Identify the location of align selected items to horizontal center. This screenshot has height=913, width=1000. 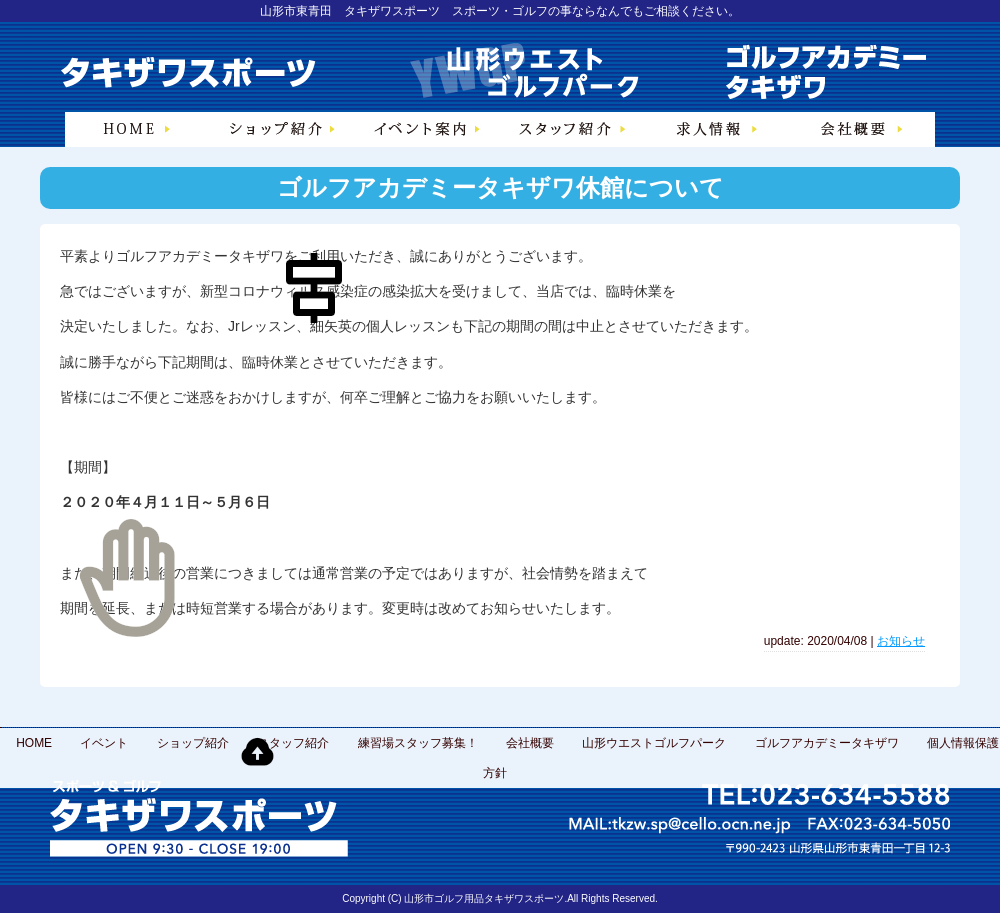
(314, 288).